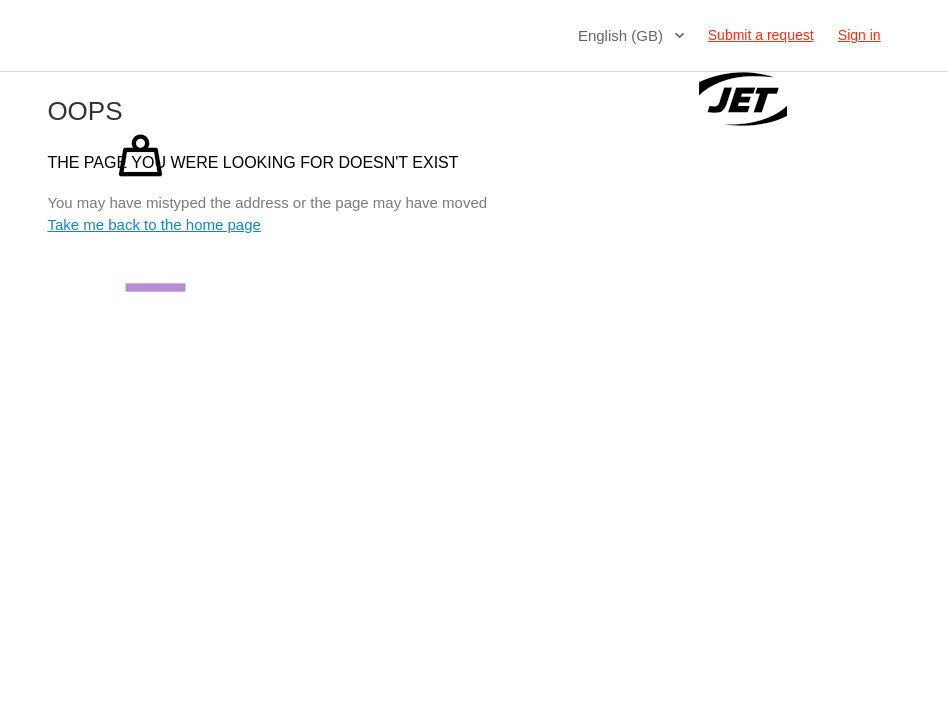 The image size is (948, 720). What do you see at coordinates (743, 99) in the screenshot?
I see `jet.com logo` at bounding box center [743, 99].